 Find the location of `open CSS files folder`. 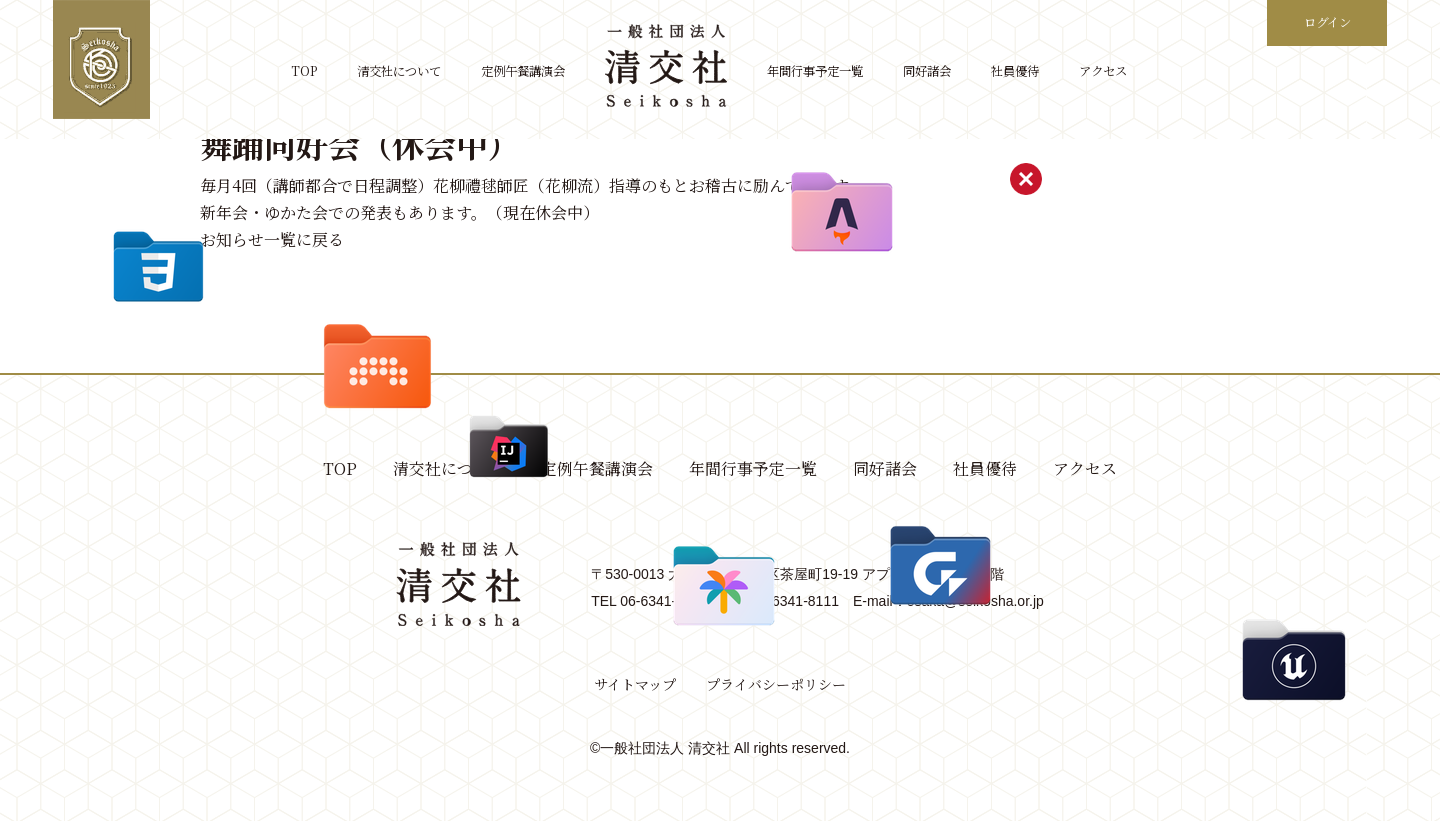

open CSS files folder is located at coordinates (158, 269).